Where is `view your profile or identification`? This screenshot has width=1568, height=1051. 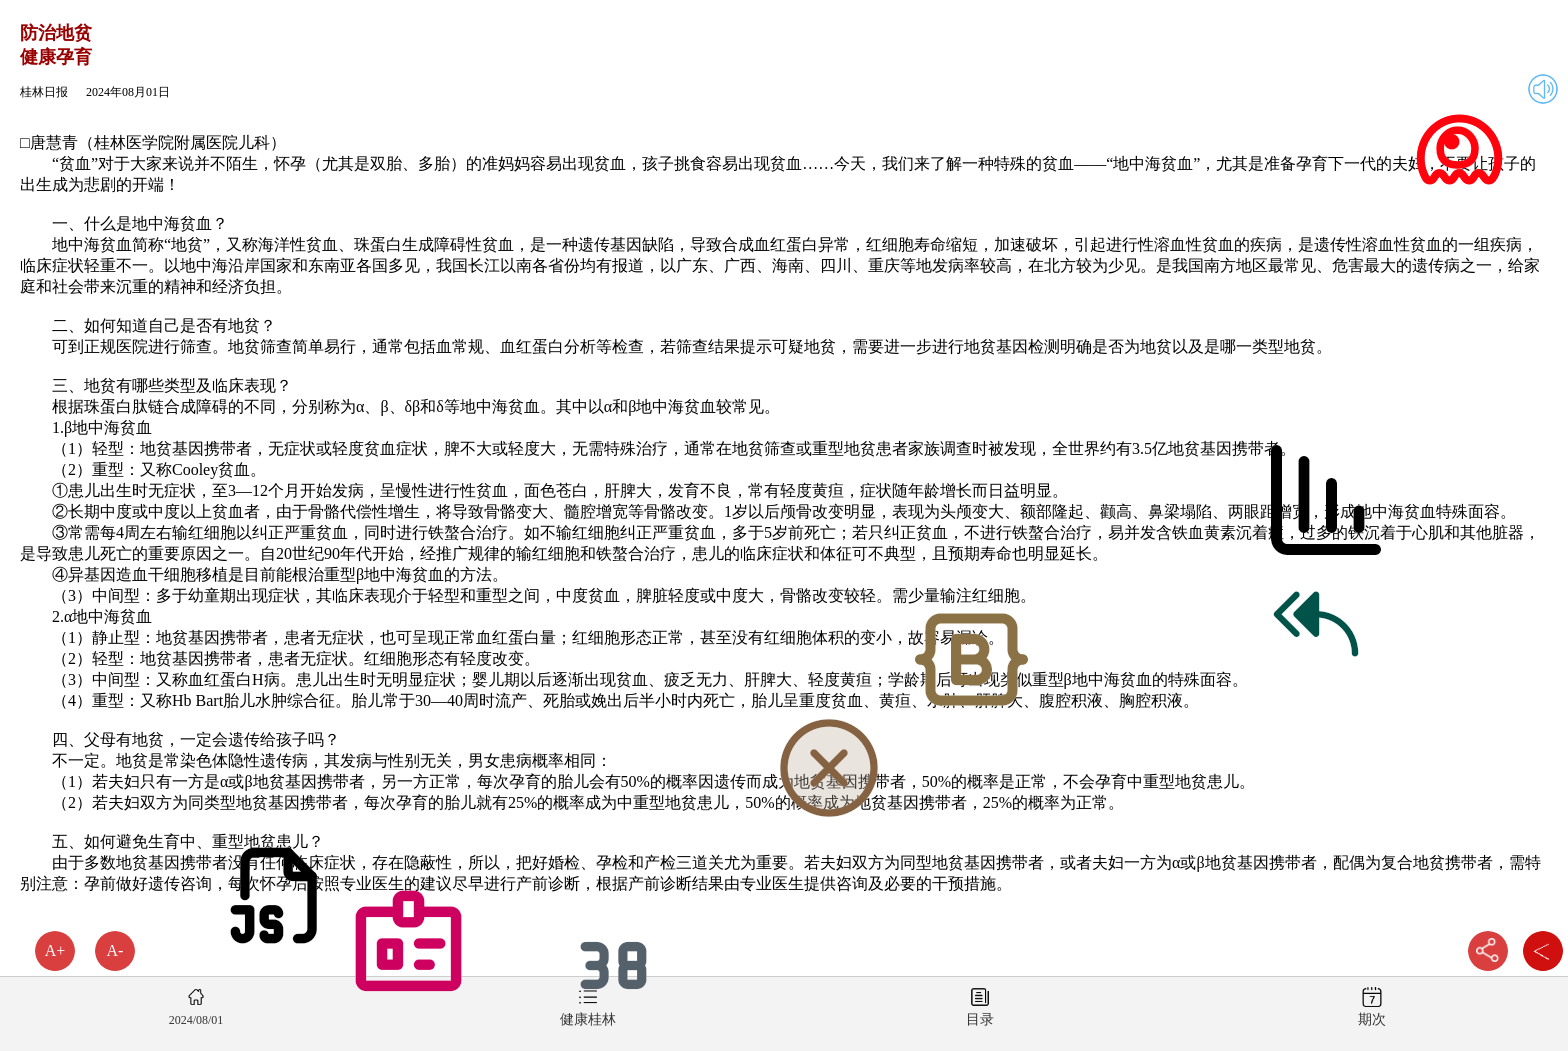 view your profile or identification is located at coordinates (408, 943).